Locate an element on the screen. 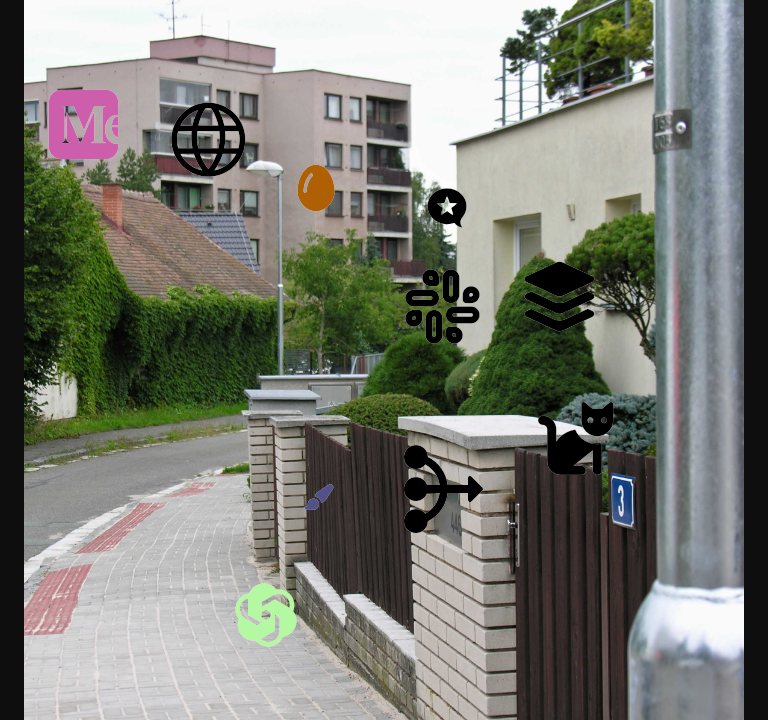 This screenshot has width=768, height=720. open OpenAI or ChatGPT app is located at coordinates (266, 615).